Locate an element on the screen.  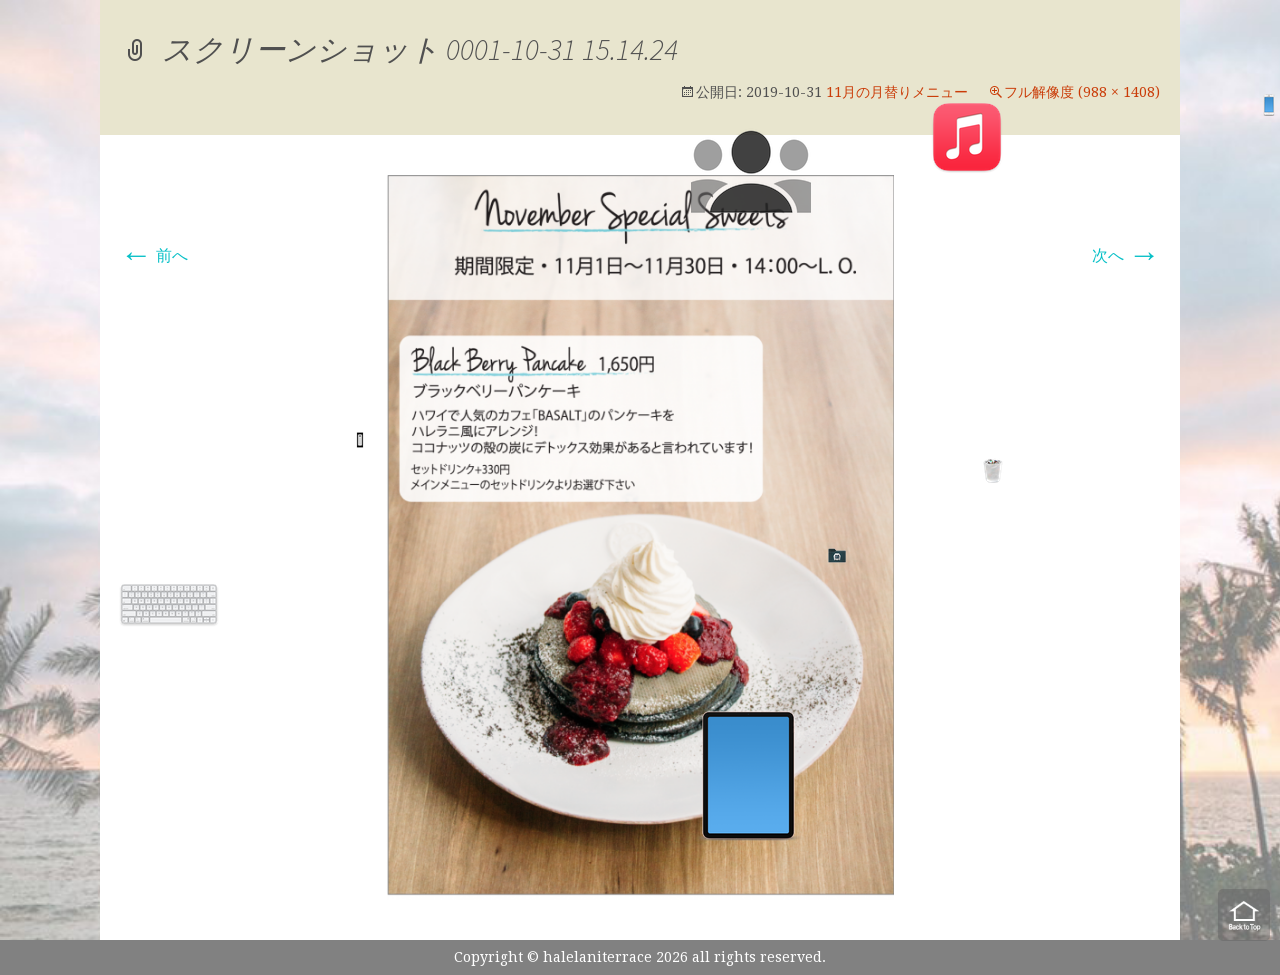
open trash to view deleted files is located at coordinates (993, 471).